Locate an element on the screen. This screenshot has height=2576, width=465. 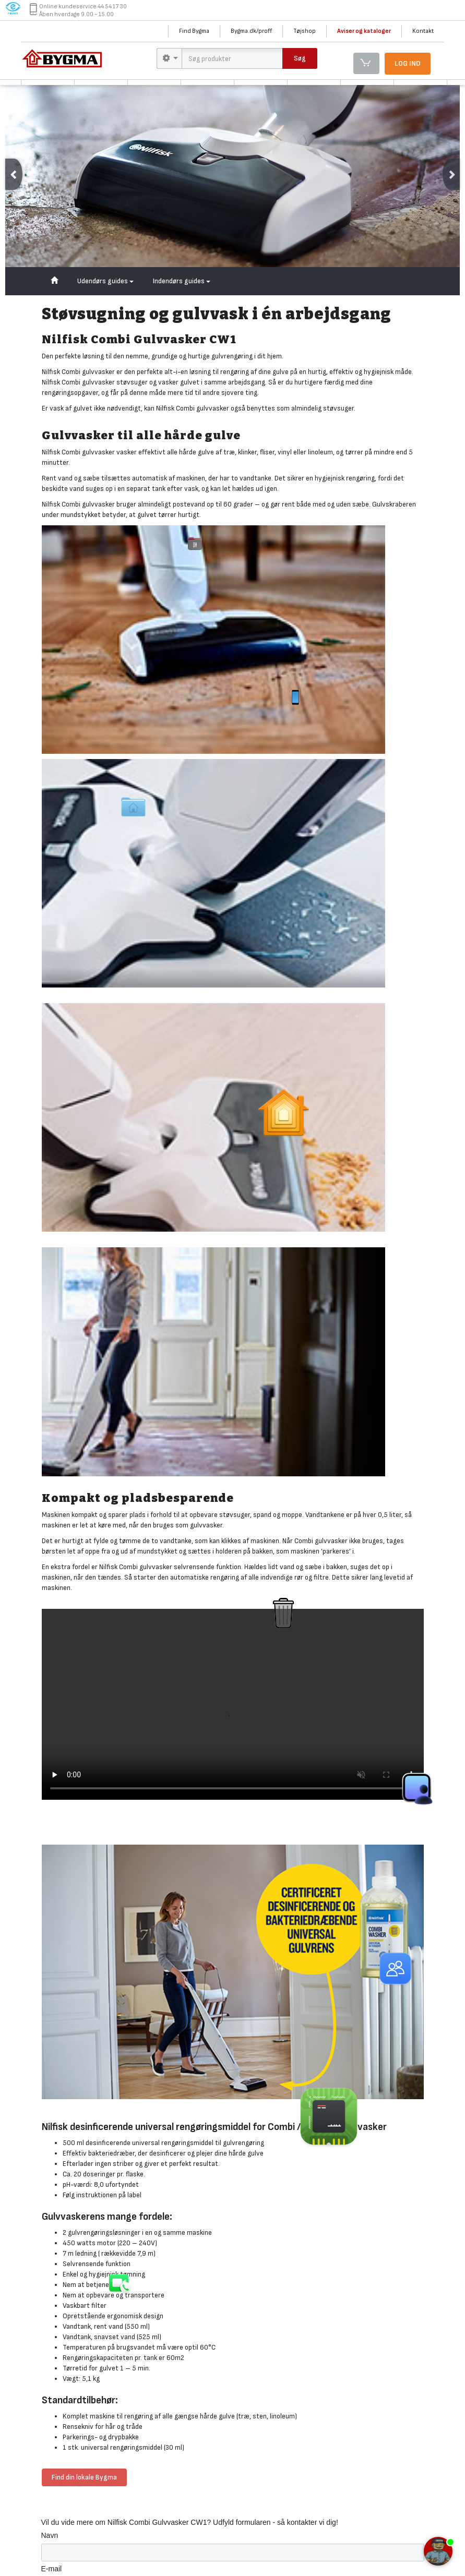
access your templates folder is located at coordinates (195, 543).